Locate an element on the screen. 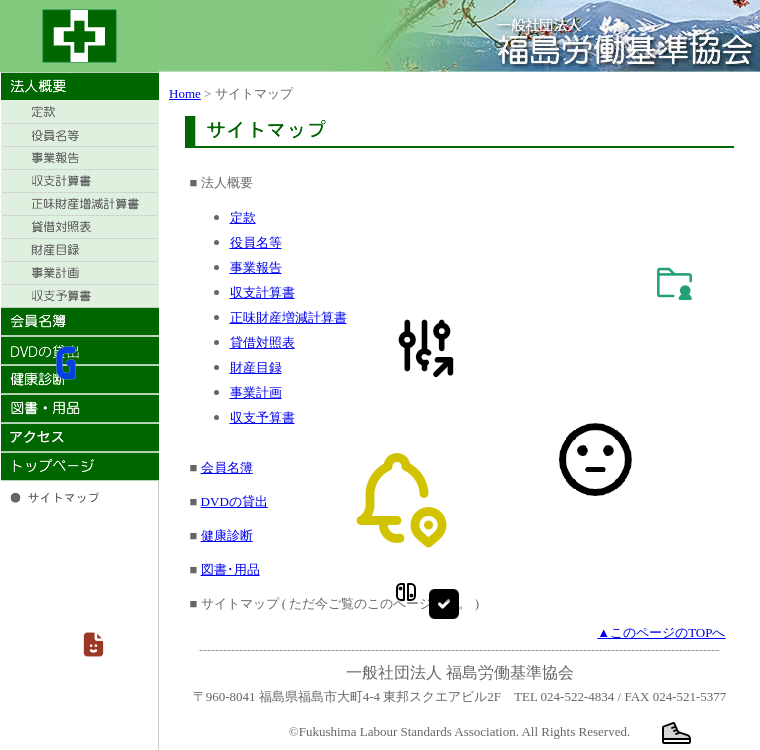 This screenshot has width=760, height=750. indicates items starting with the letter G is located at coordinates (66, 363).